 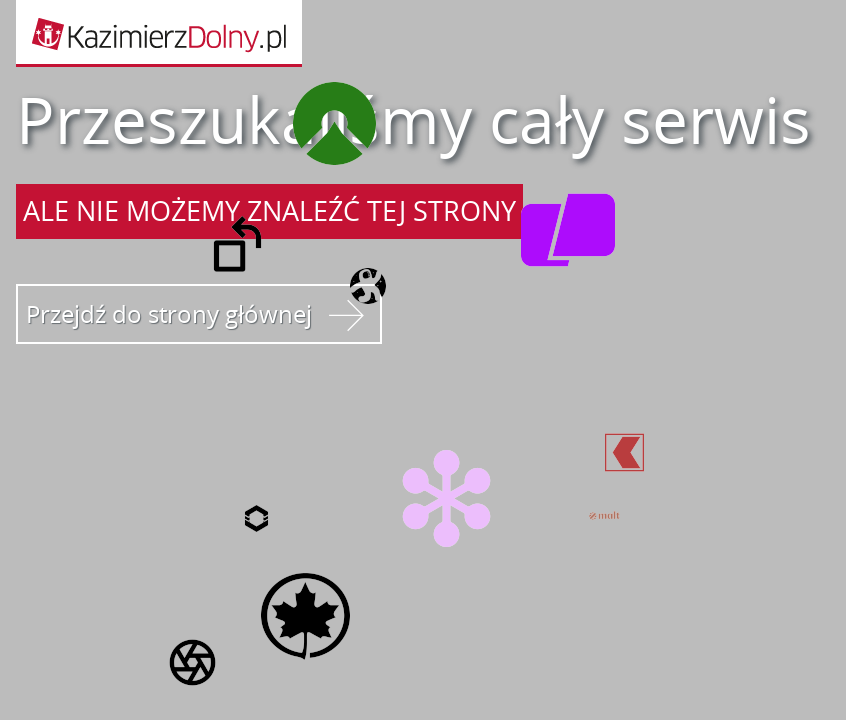 I want to click on open the komoot app, so click(x=334, y=123).